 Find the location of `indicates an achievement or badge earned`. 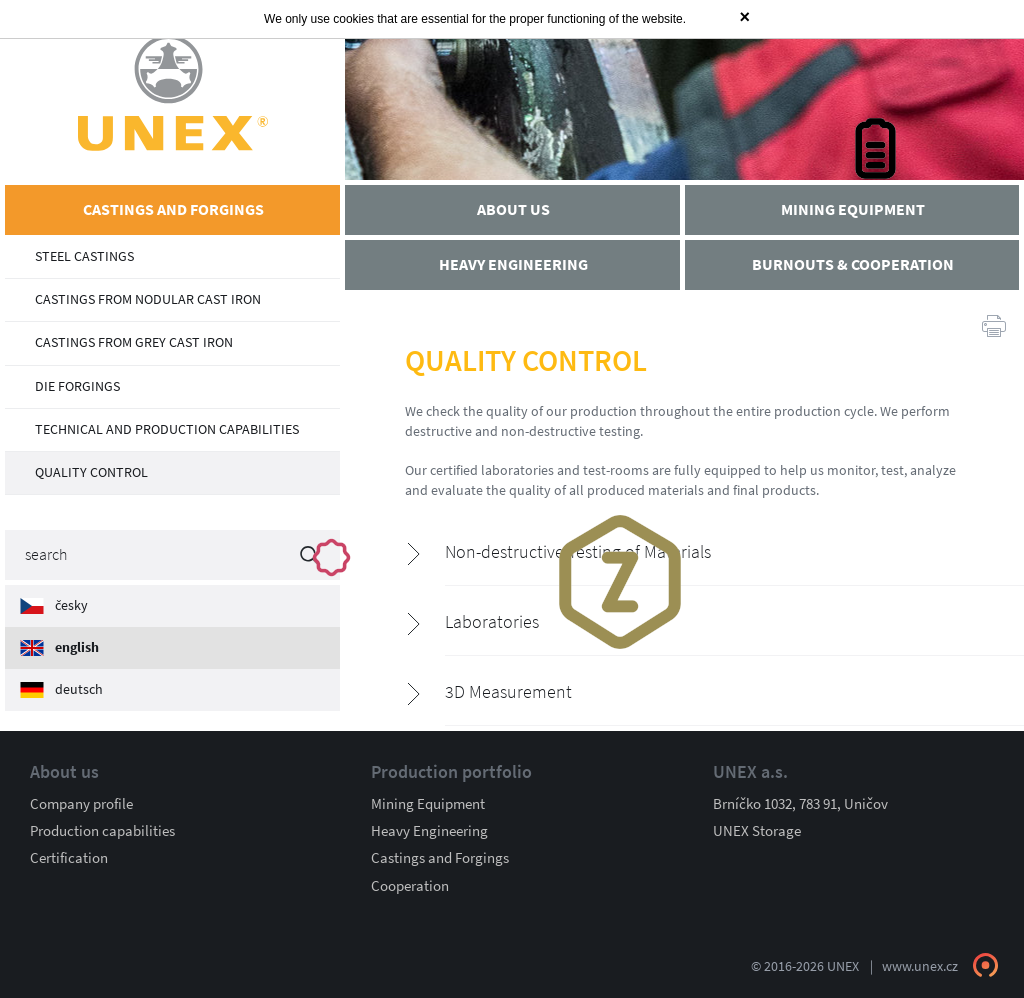

indicates an achievement or badge earned is located at coordinates (331, 557).